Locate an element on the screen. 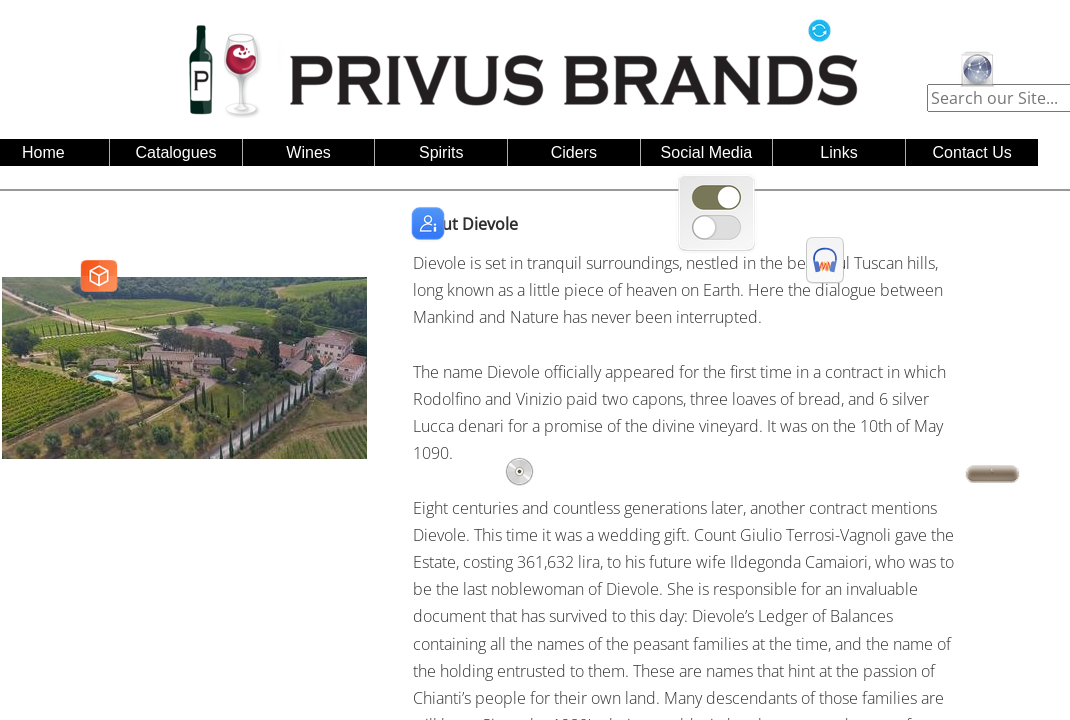  an audacity audio project file is located at coordinates (825, 260).